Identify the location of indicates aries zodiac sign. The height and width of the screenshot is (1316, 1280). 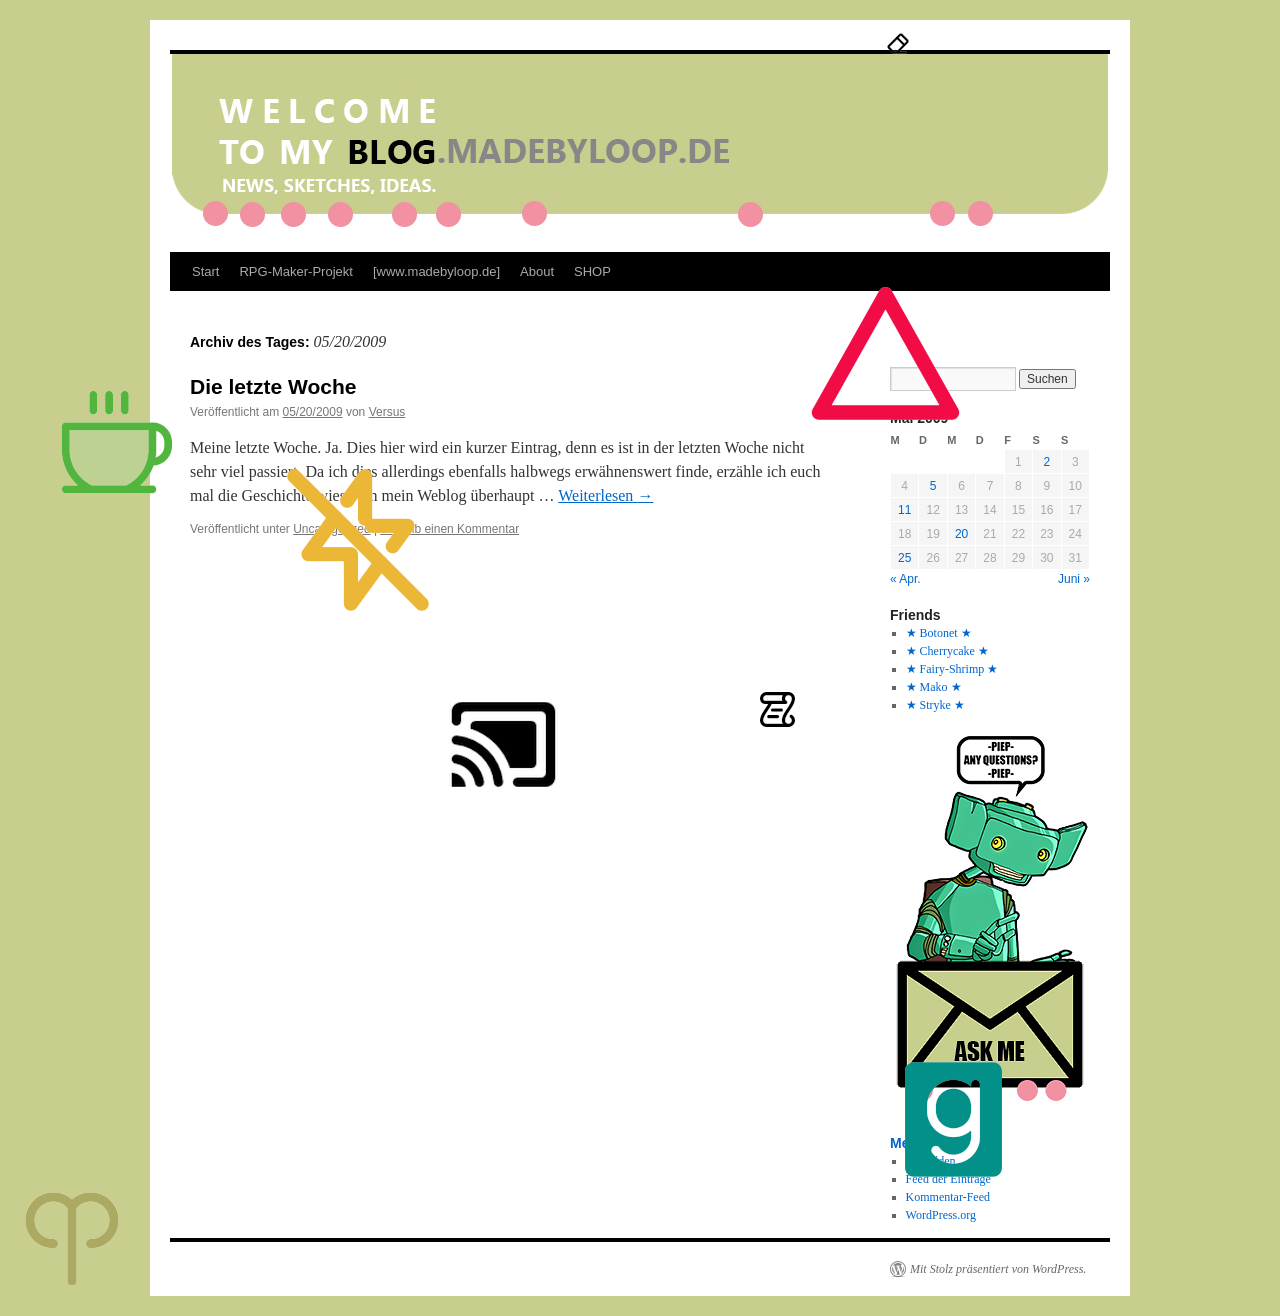
(72, 1239).